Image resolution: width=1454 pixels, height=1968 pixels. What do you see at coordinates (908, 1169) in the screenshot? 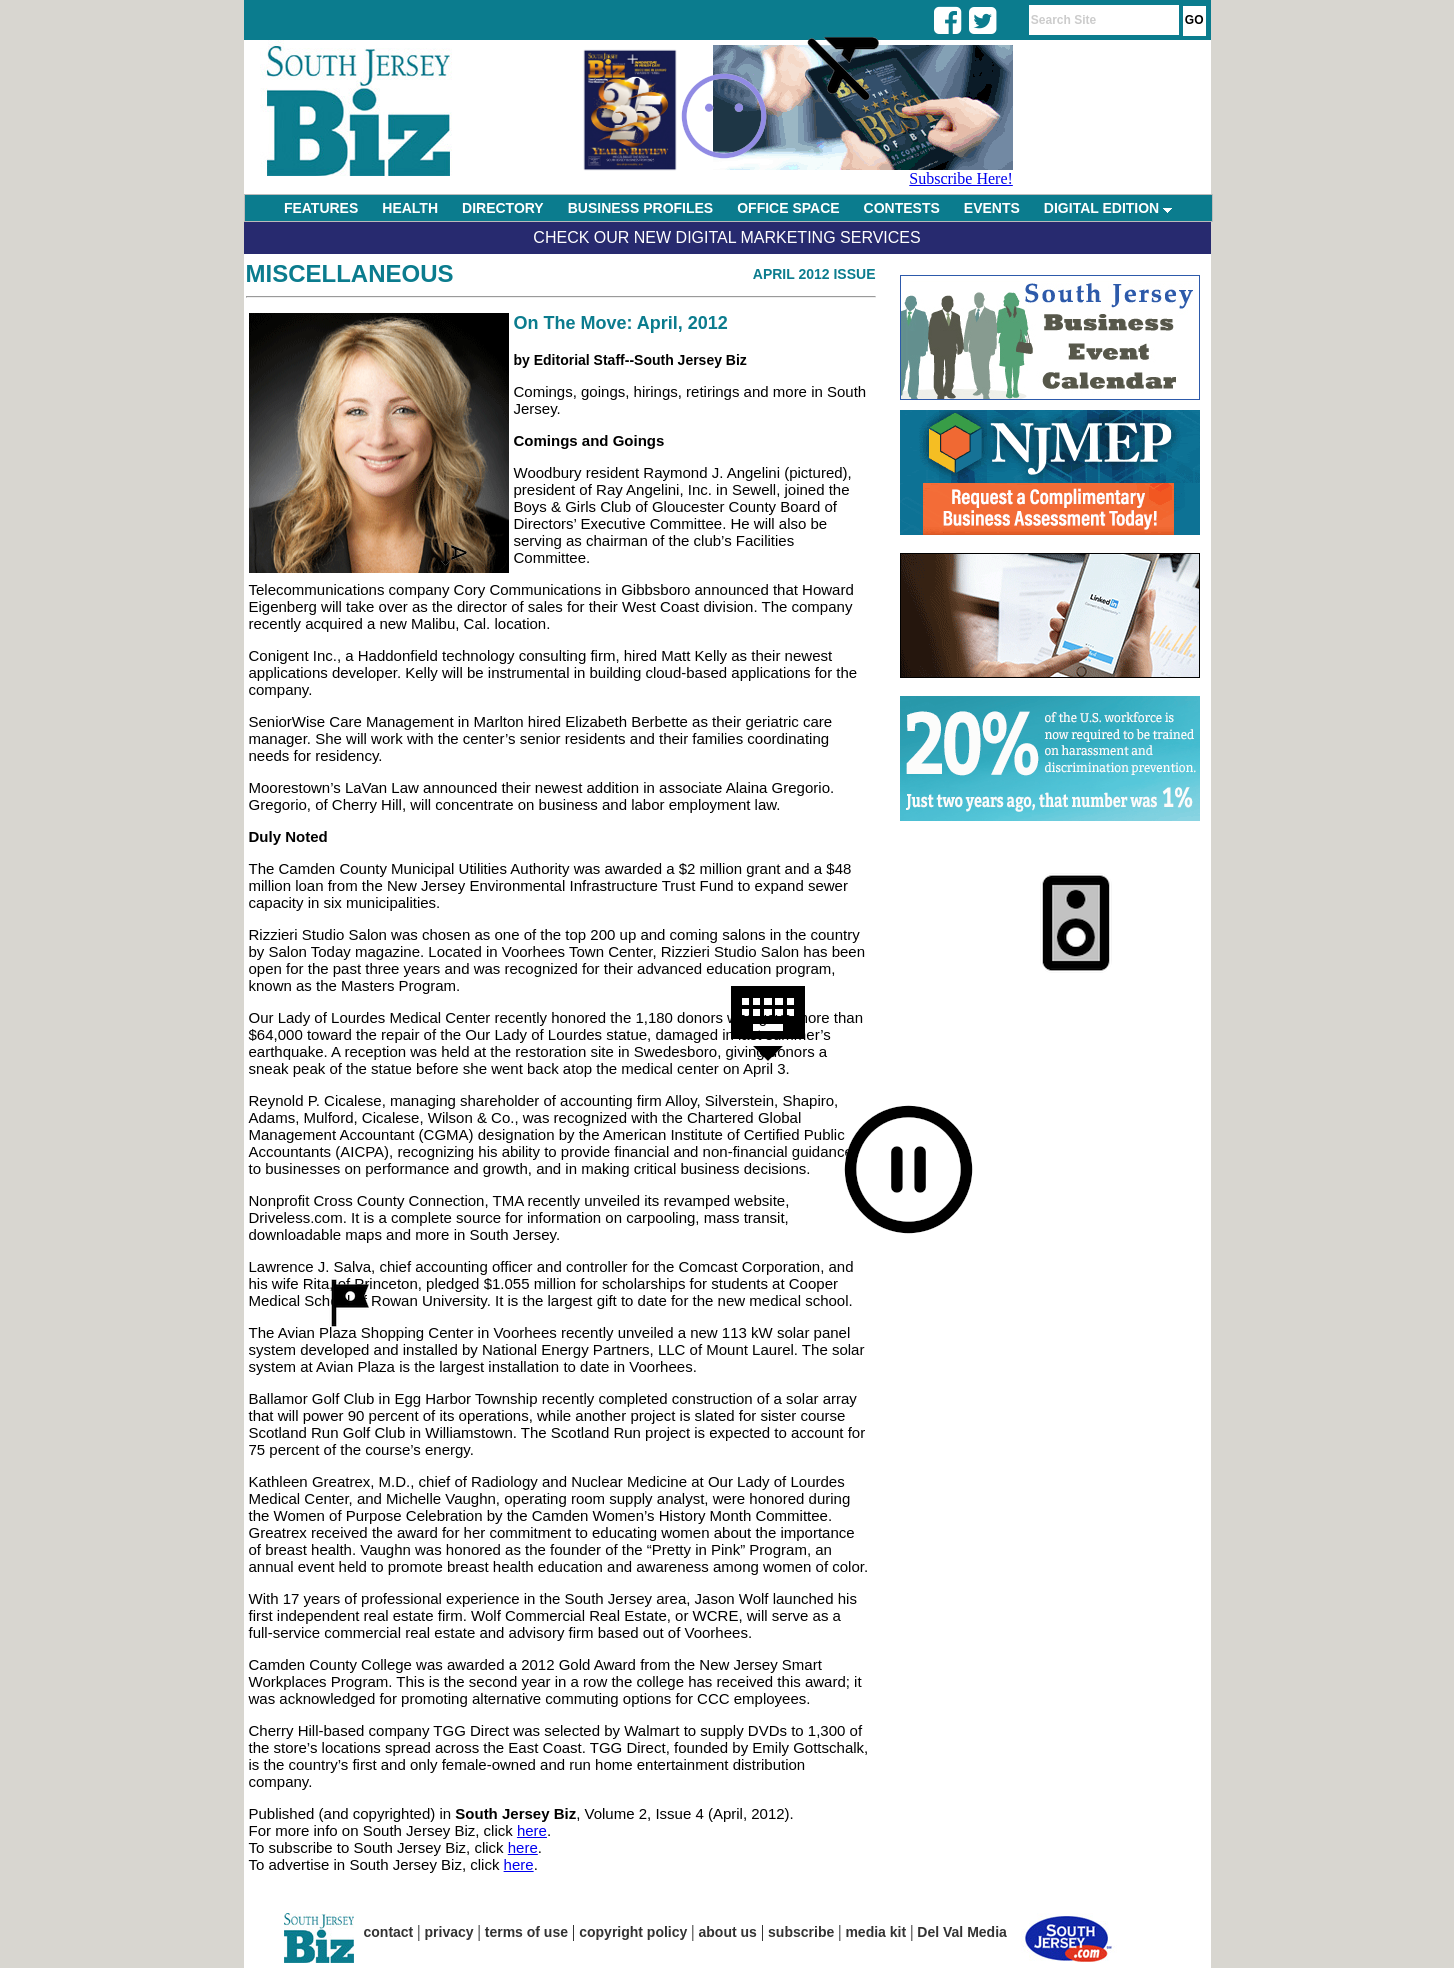
I see `pause media playback` at bounding box center [908, 1169].